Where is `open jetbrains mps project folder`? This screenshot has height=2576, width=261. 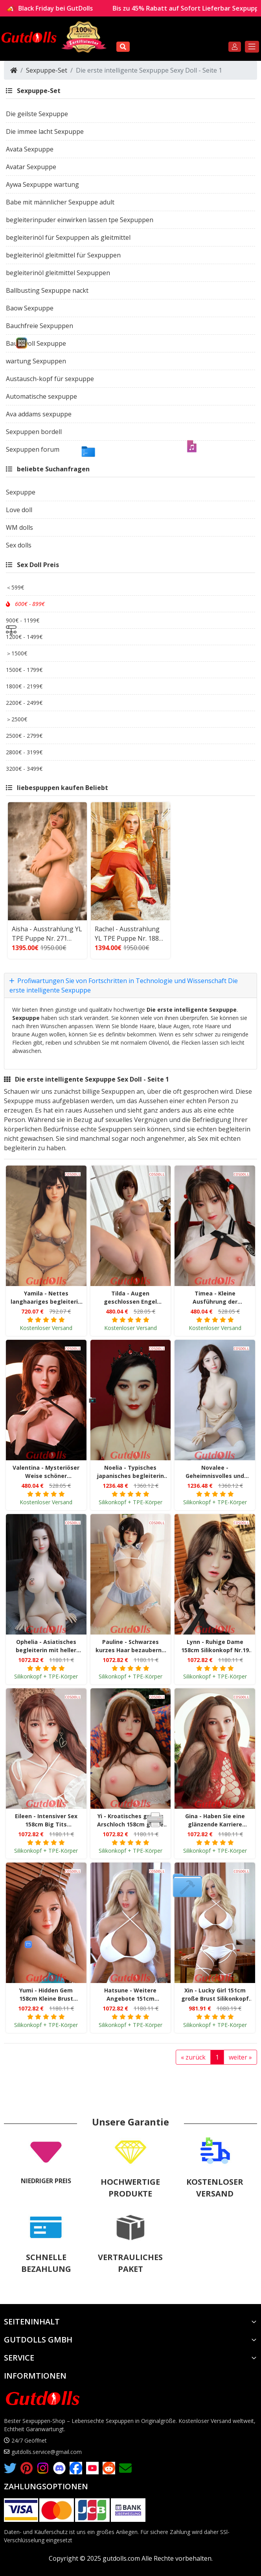
open jetbrains mps project folder is located at coordinates (92, 1400).